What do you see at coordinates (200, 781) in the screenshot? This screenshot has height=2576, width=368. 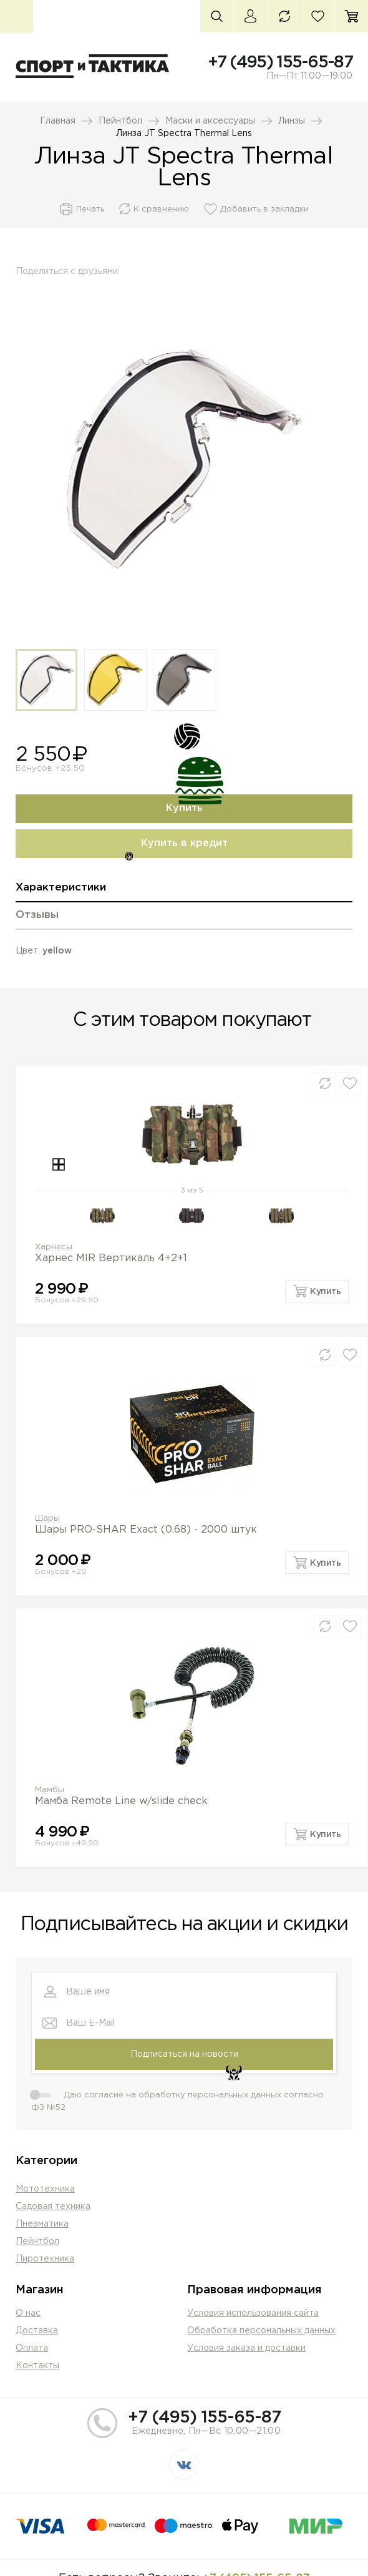 I see `food or restaurant category` at bounding box center [200, 781].